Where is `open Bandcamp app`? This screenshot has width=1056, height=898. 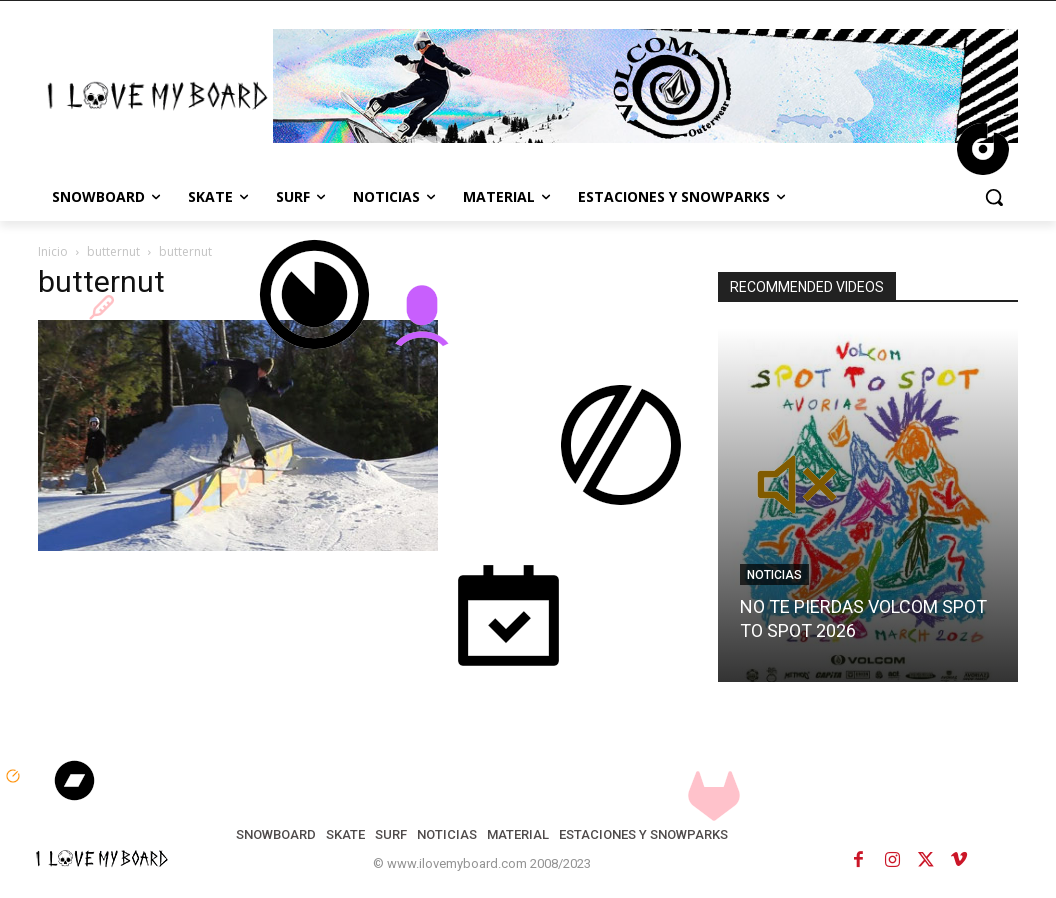 open Bandcamp app is located at coordinates (74, 780).